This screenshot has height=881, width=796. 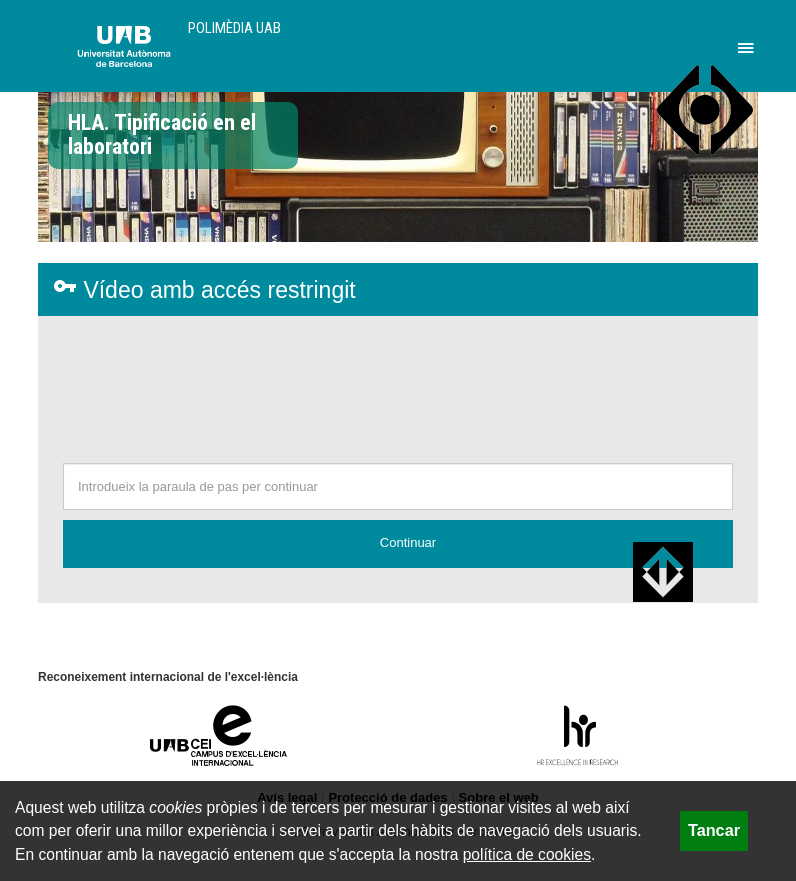 I want to click on são paulo metro official app or website, so click(x=663, y=572).